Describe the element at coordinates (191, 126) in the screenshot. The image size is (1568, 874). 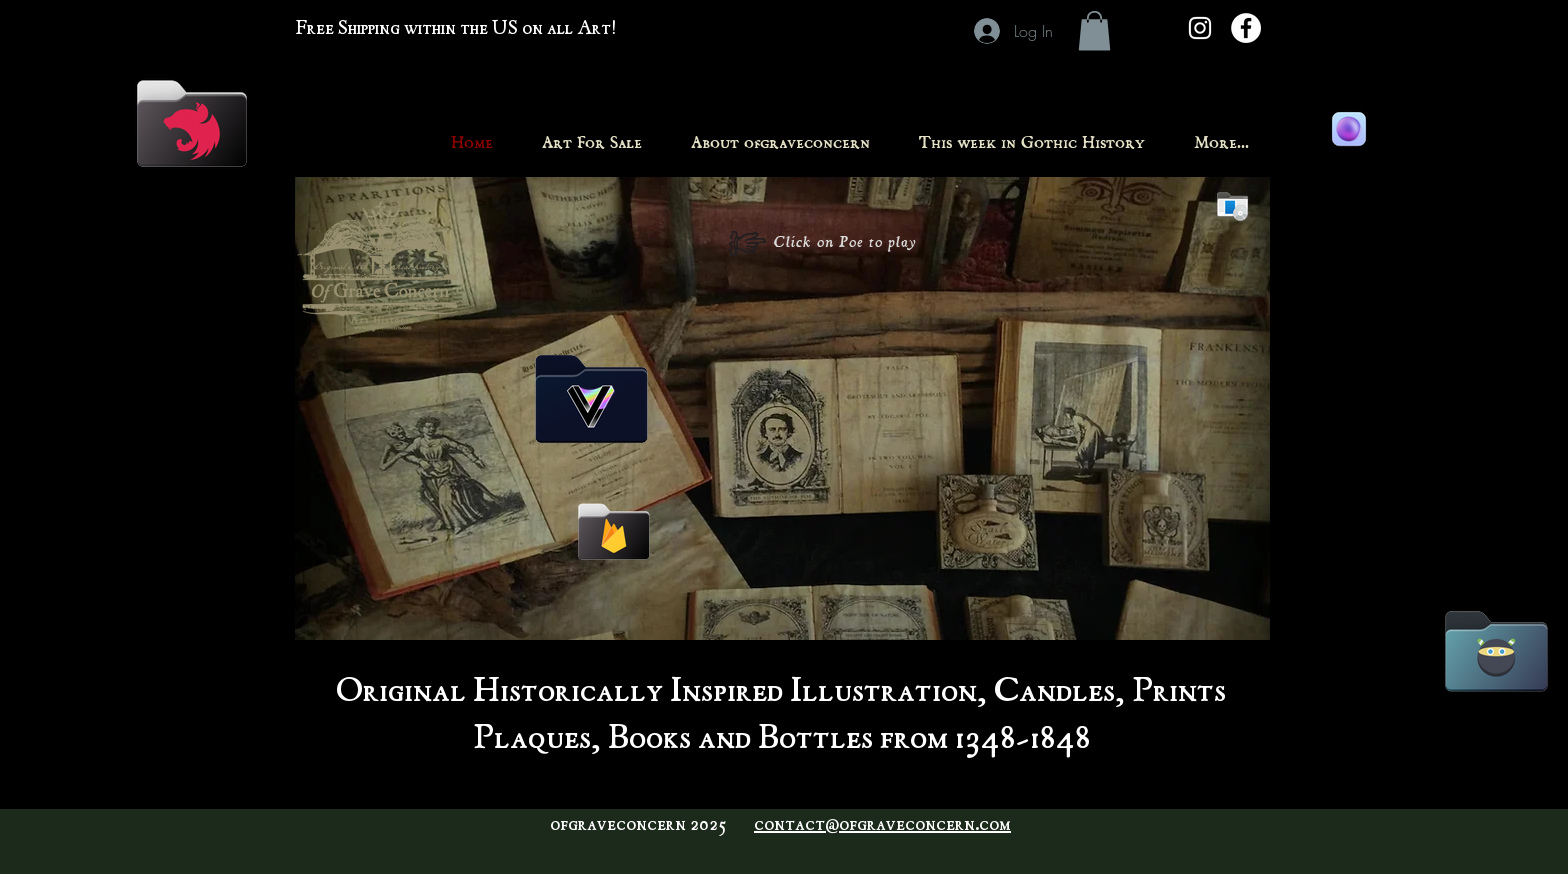
I see `open NestJS project folder` at that location.